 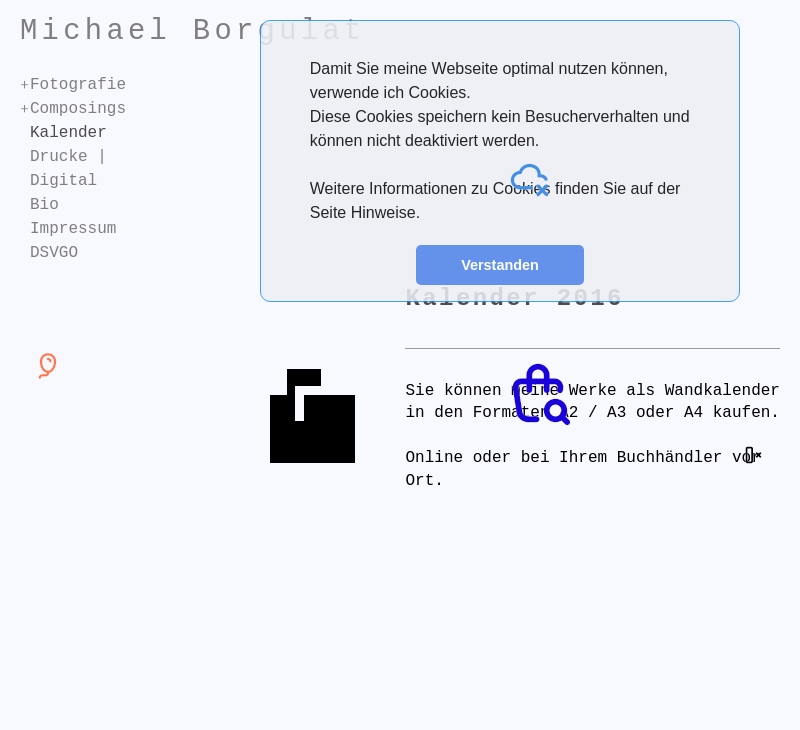 What do you see at coordinates (48, 366) in the screenshot?
I see `indicates a celebration or birthday event` at bounding box center [48, 366].